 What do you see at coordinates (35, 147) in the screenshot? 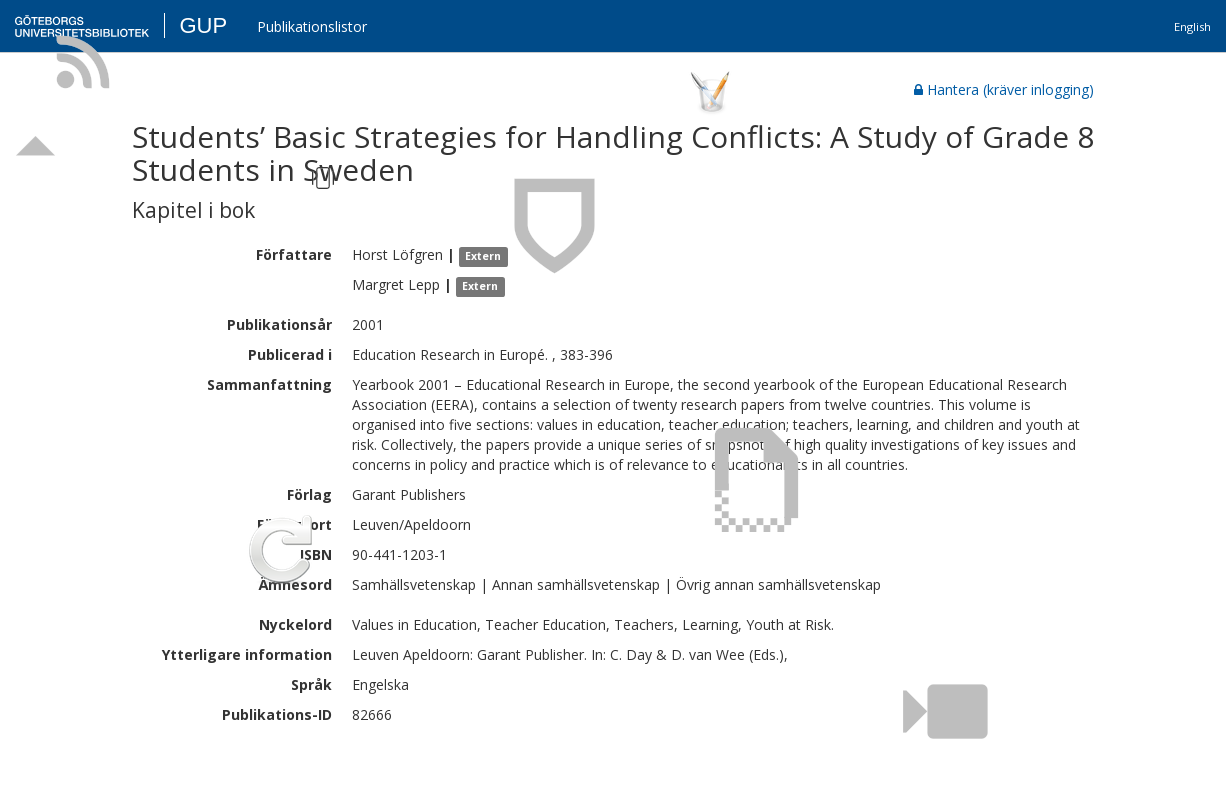
I see `scroll or pan upward` at bounding box center [35, 147].